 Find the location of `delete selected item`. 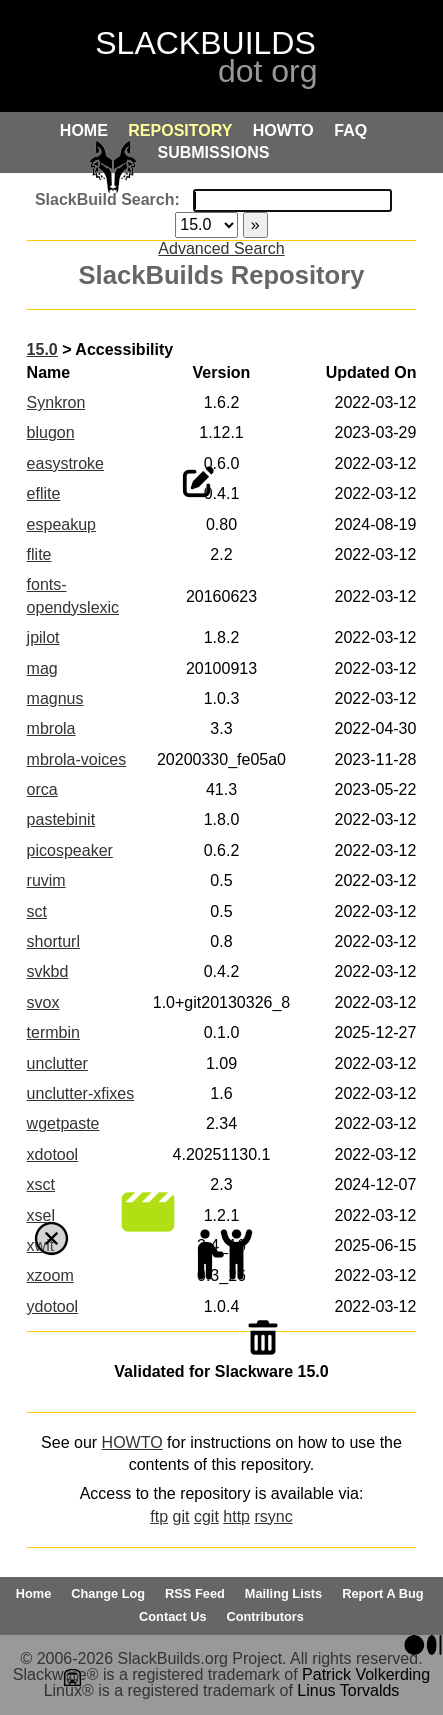

delete selected item is located at coordinates (263, 1338).